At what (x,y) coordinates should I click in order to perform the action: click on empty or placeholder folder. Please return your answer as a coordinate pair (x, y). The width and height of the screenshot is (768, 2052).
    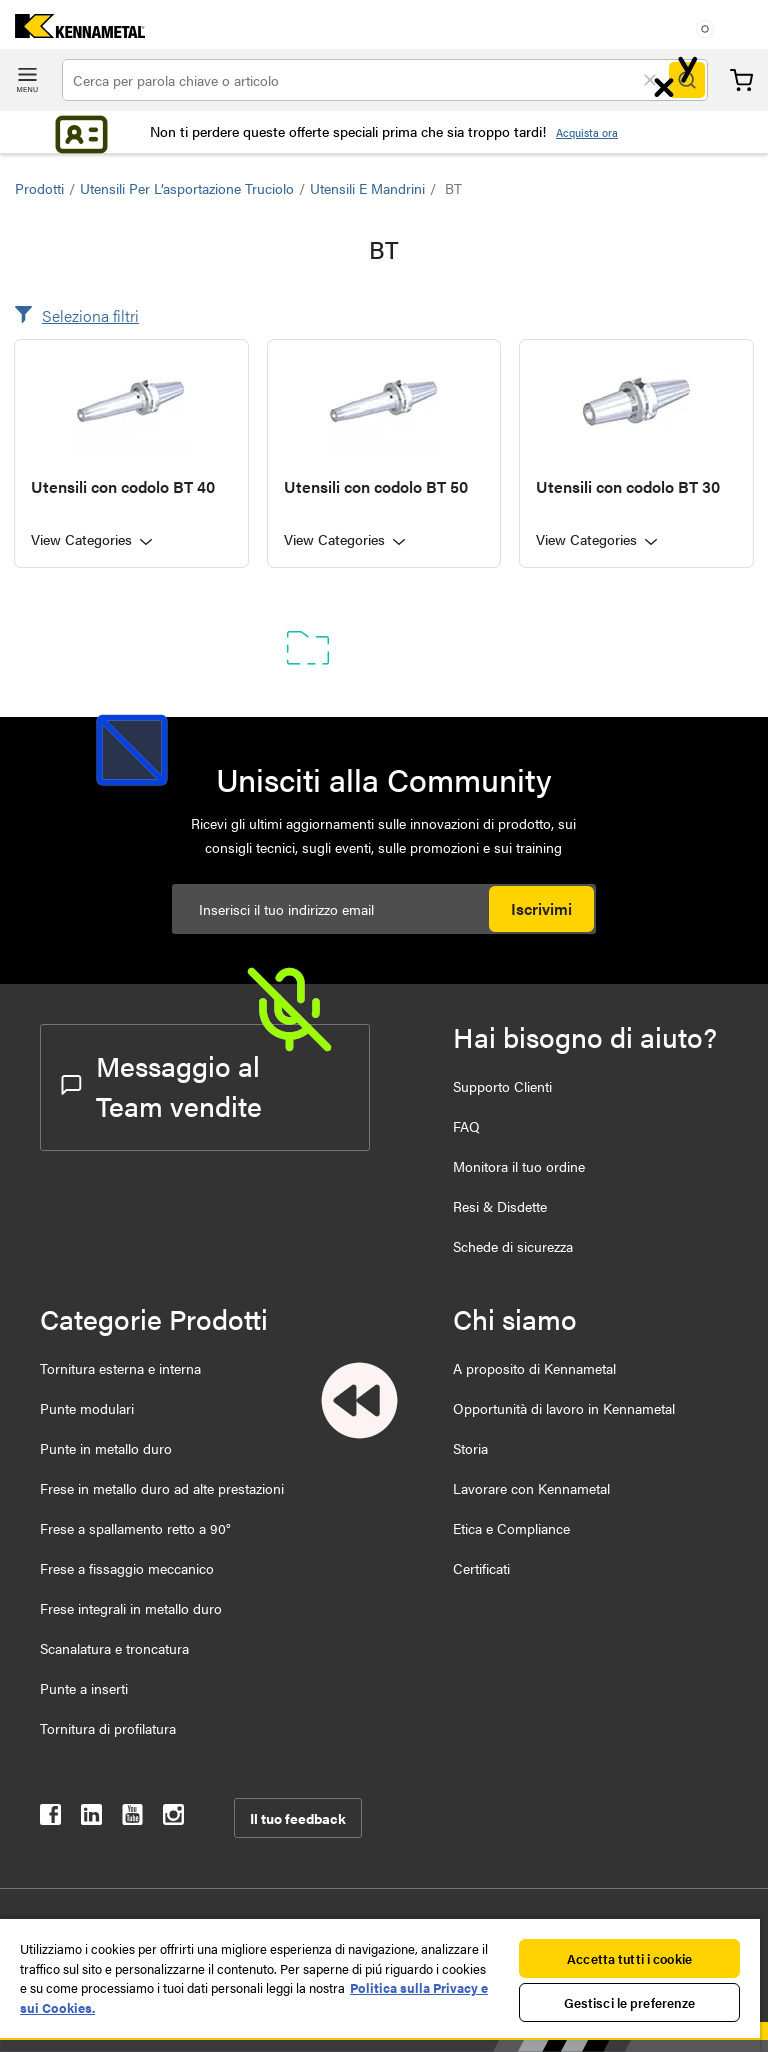
    Looking at the image, I should click on (308, 647).